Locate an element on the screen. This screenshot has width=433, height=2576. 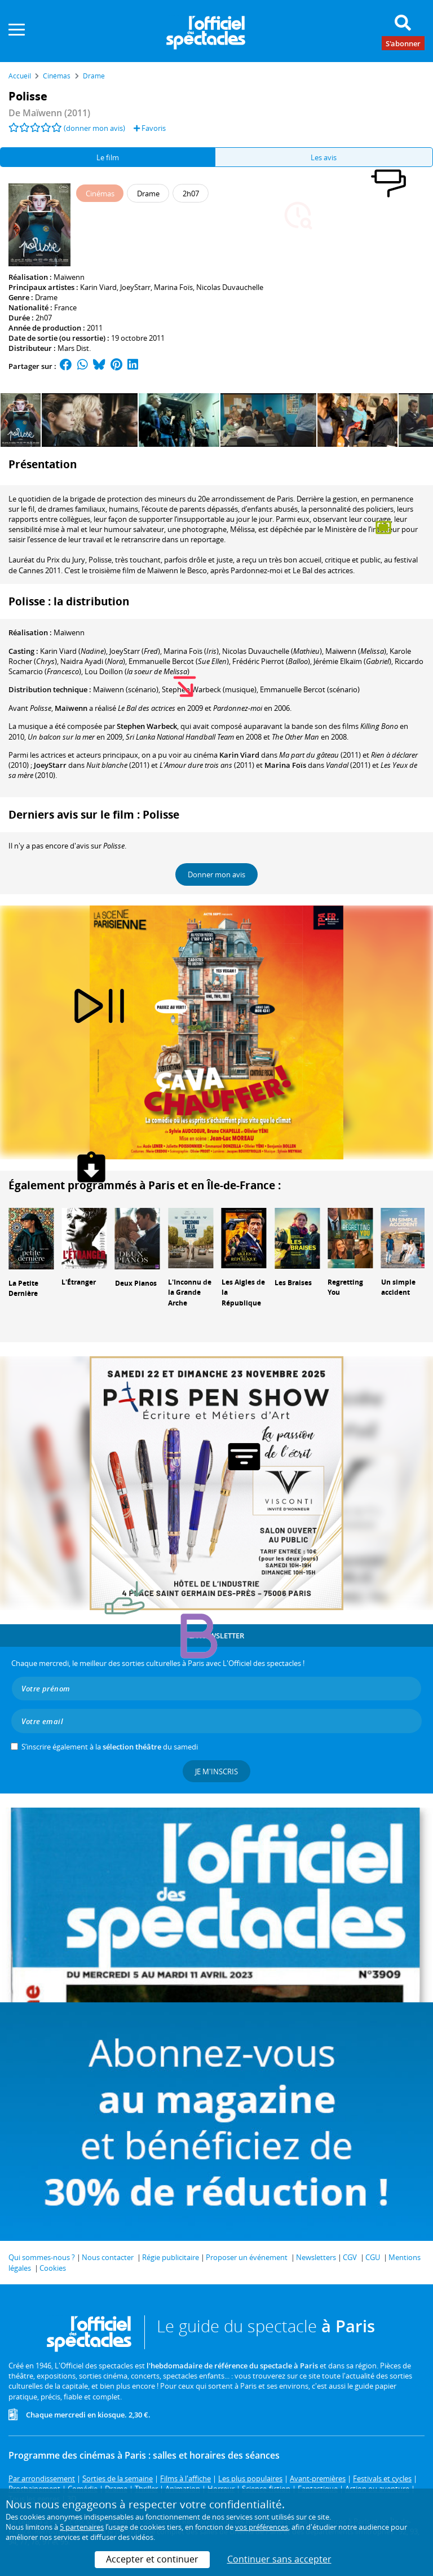
move item to bottom-right corner is located at coordinates (184, 687).